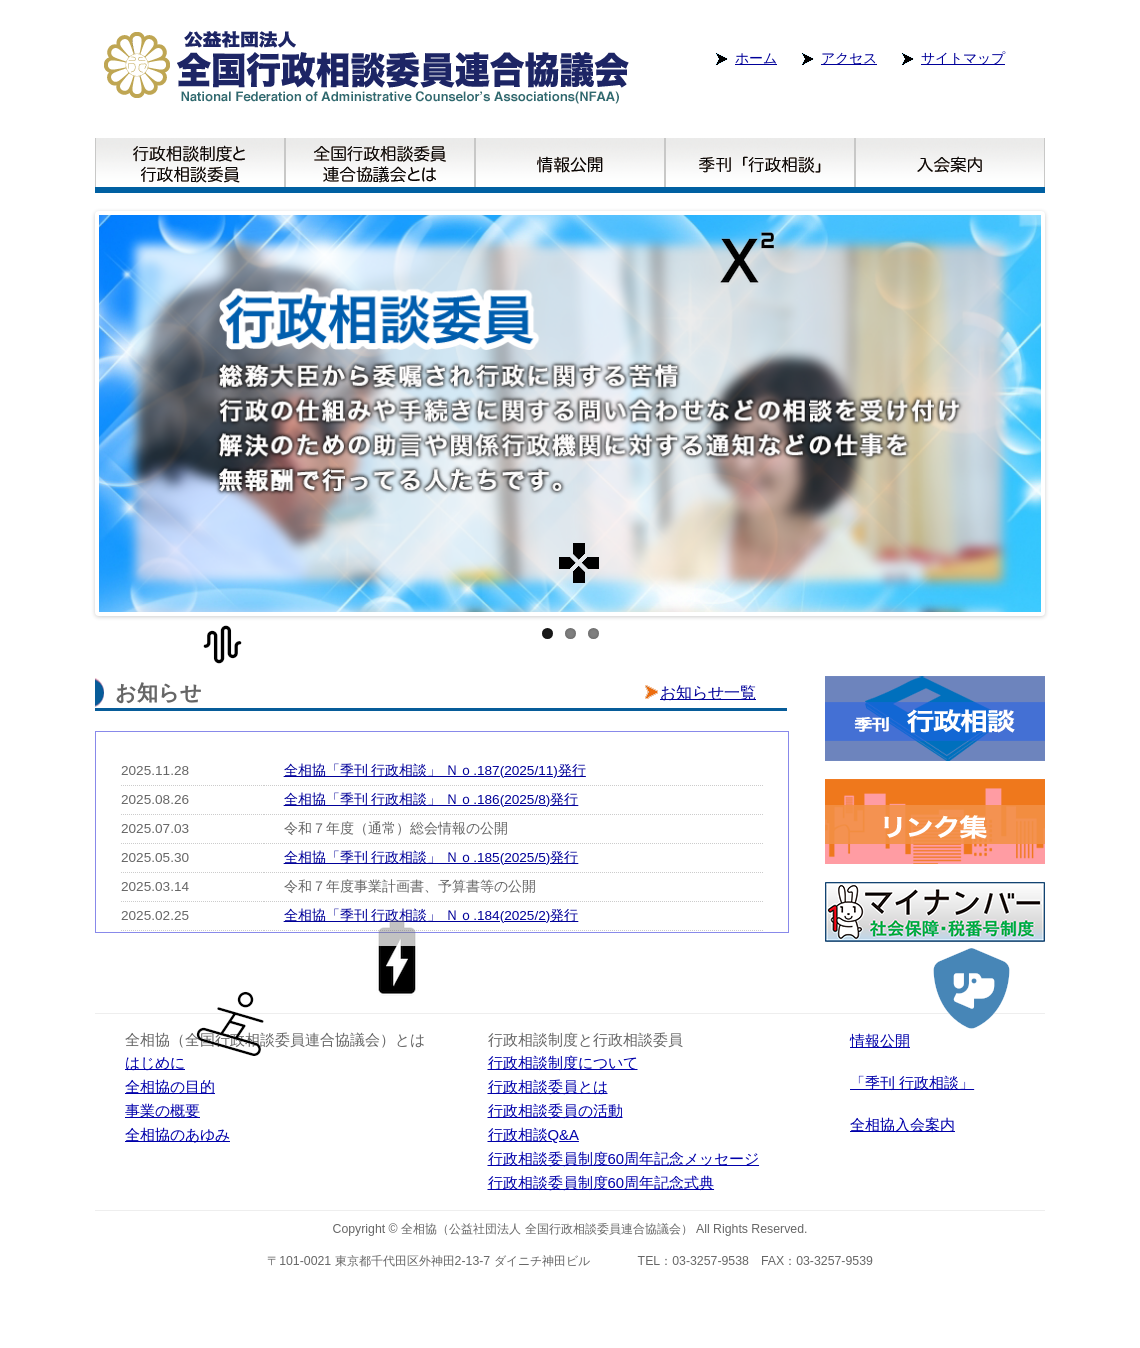 The height and width of the screenshot is (1348, 1140). Describe the element at coordinates (222, 644) in the screenshot. I see `audio waveform visualization` at that location.